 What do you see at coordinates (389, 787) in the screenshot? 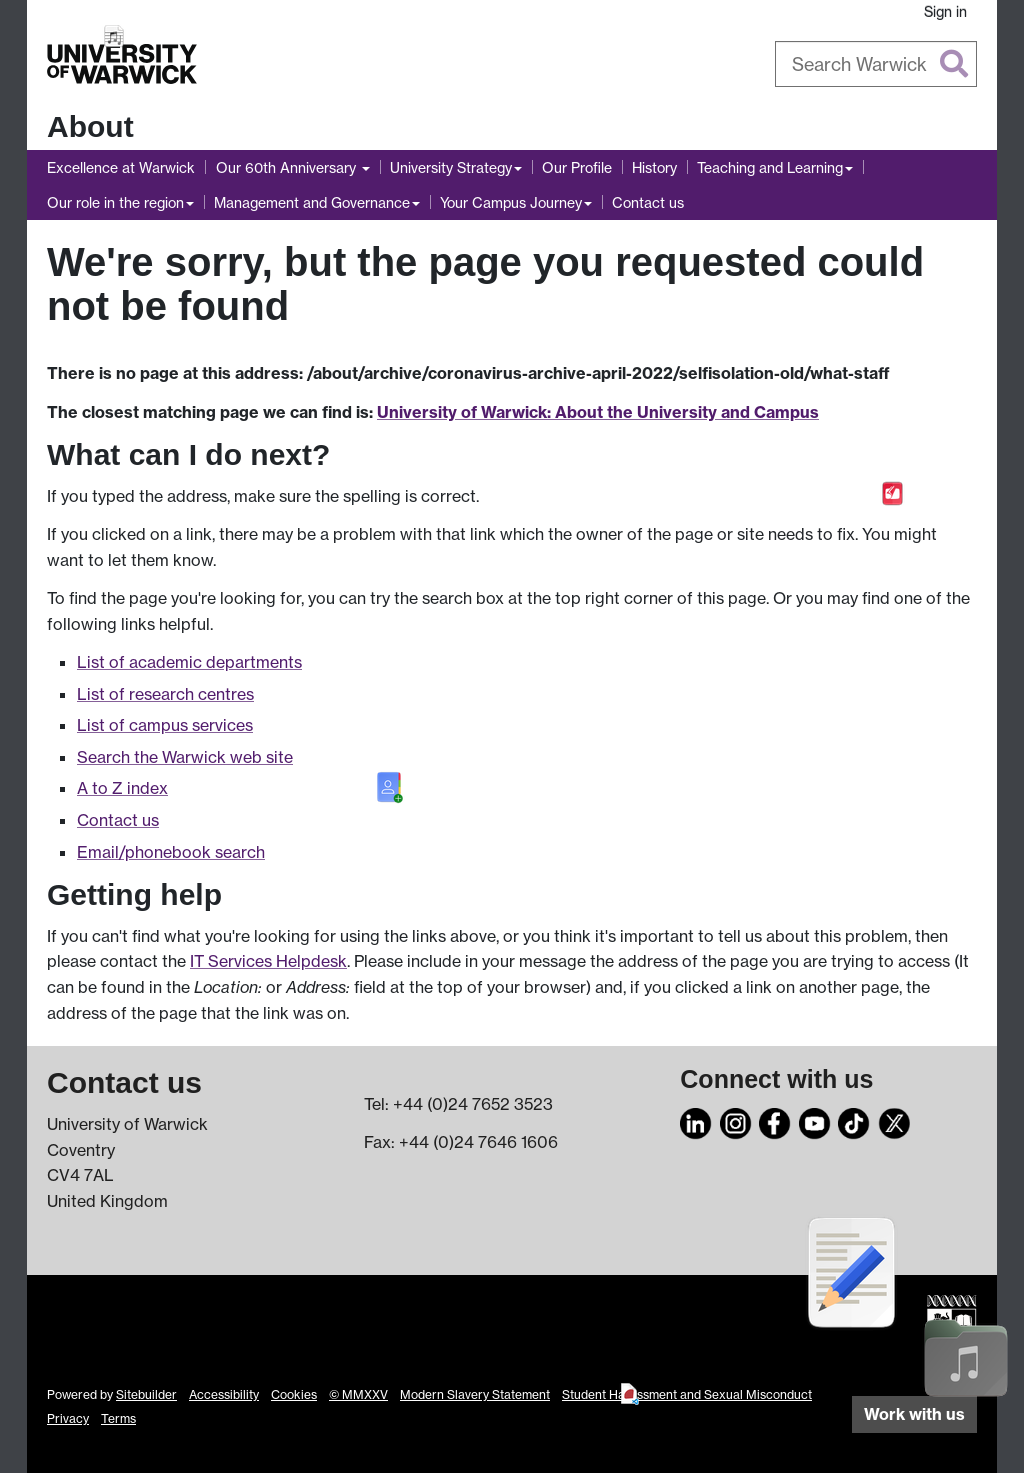
I see `create a new contact in address book` at bounding box center [389, 787].